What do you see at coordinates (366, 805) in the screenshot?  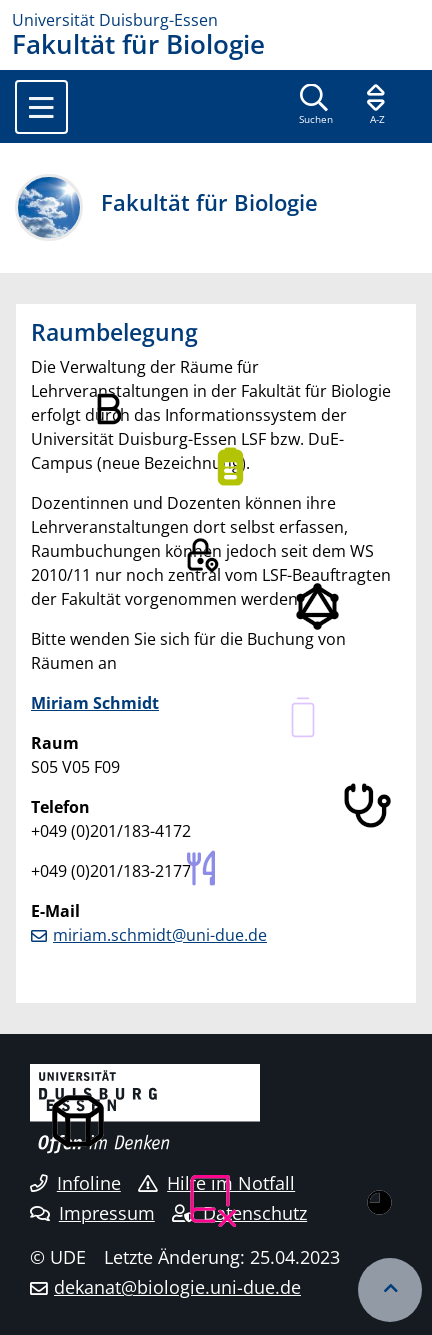 I see `access health or medical features` at bounding box center [366, 805].